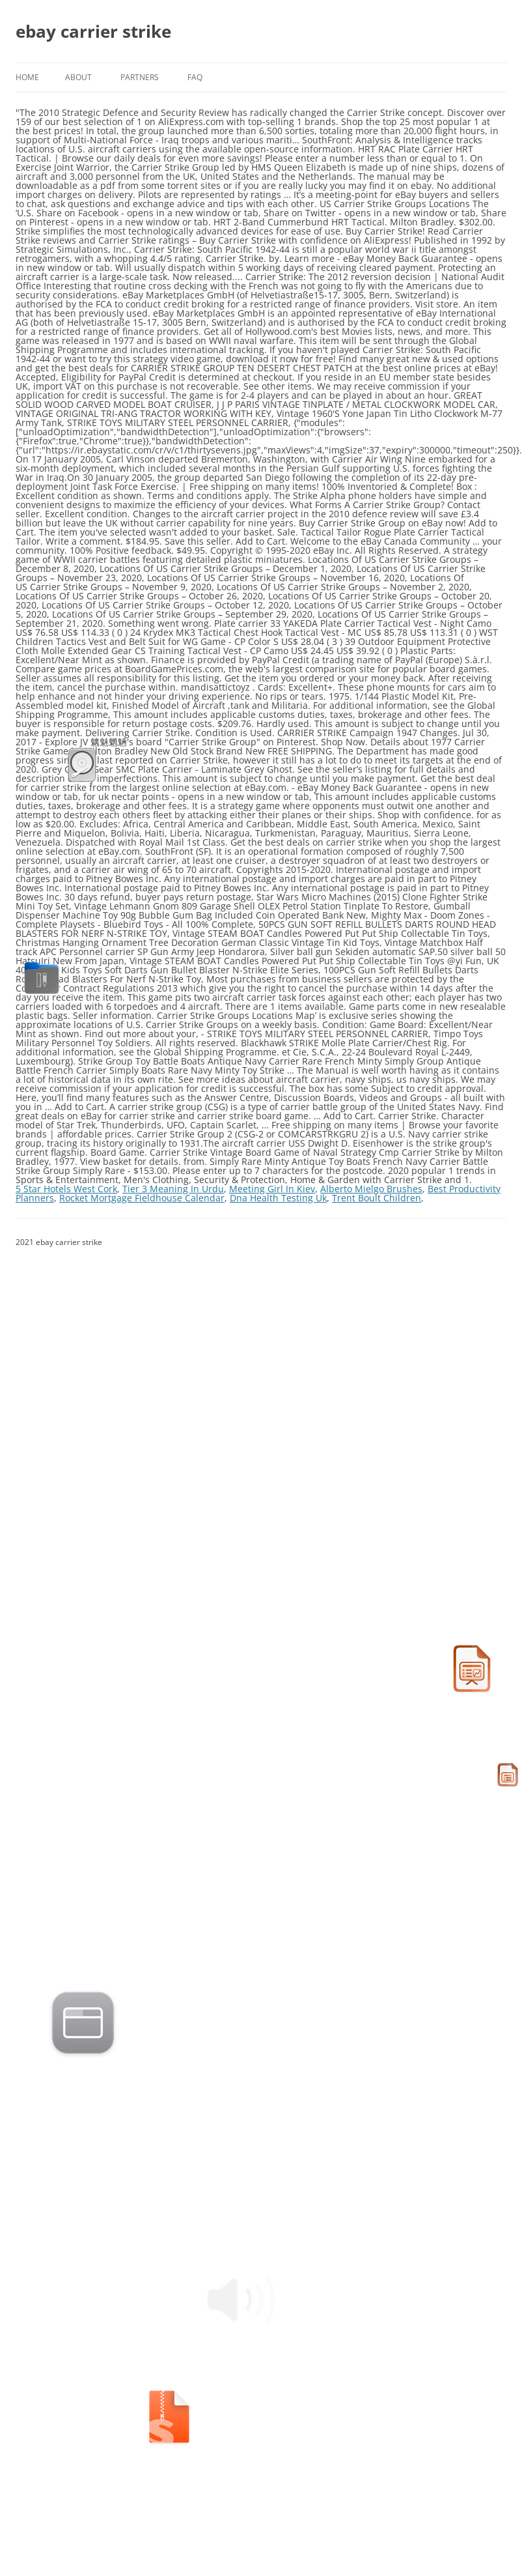 This screenshot has height=2576, width=522. What do you see at coordinates (472, 1668) in the screenshot?
I see `open a presentation template file` at bounding box center [472, 1668].